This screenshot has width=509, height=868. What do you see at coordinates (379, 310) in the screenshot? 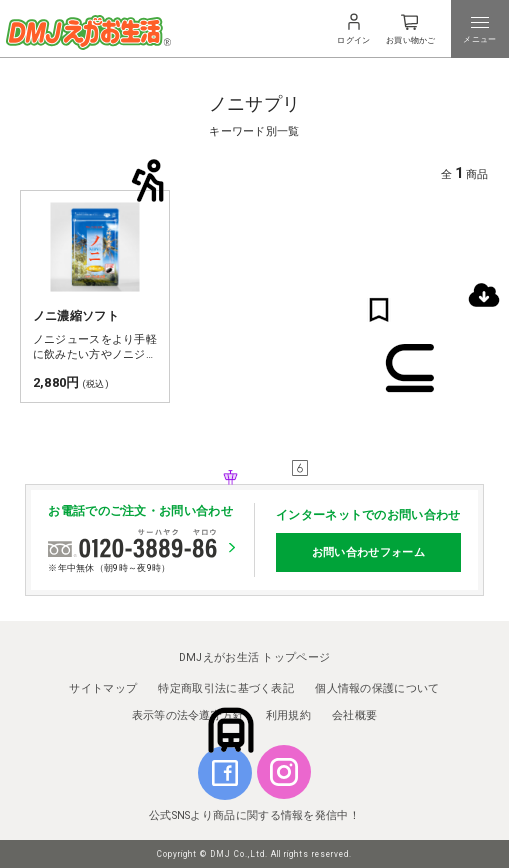
I see `bookmark this item` at bounding box center [379, 310].